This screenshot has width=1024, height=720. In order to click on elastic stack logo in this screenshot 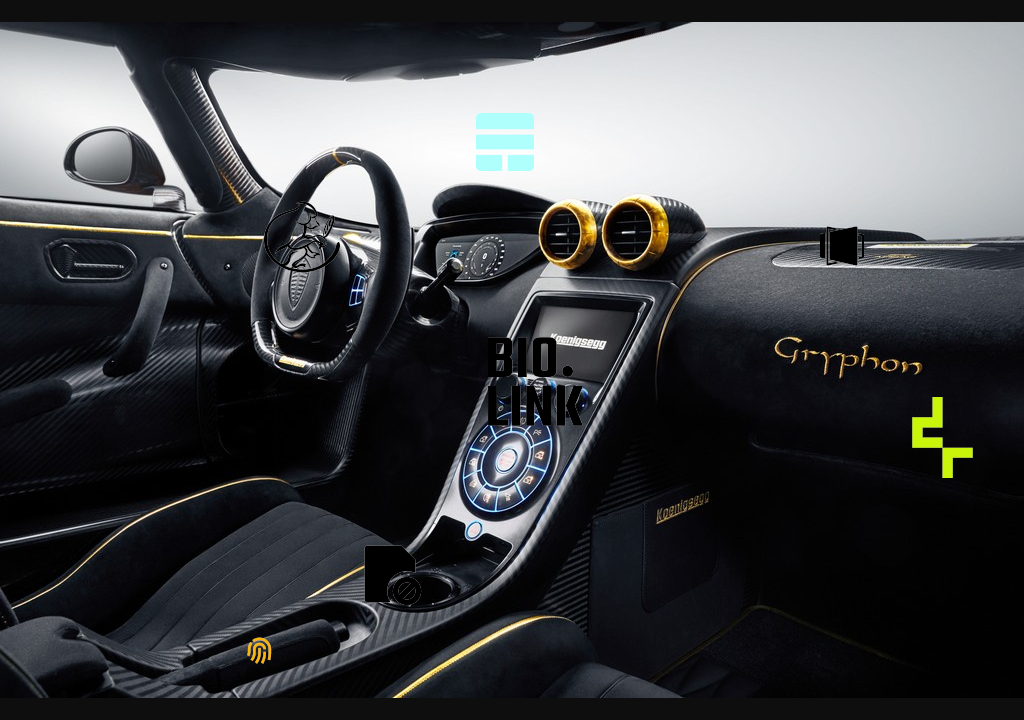, I will do `click(505, 142)`.